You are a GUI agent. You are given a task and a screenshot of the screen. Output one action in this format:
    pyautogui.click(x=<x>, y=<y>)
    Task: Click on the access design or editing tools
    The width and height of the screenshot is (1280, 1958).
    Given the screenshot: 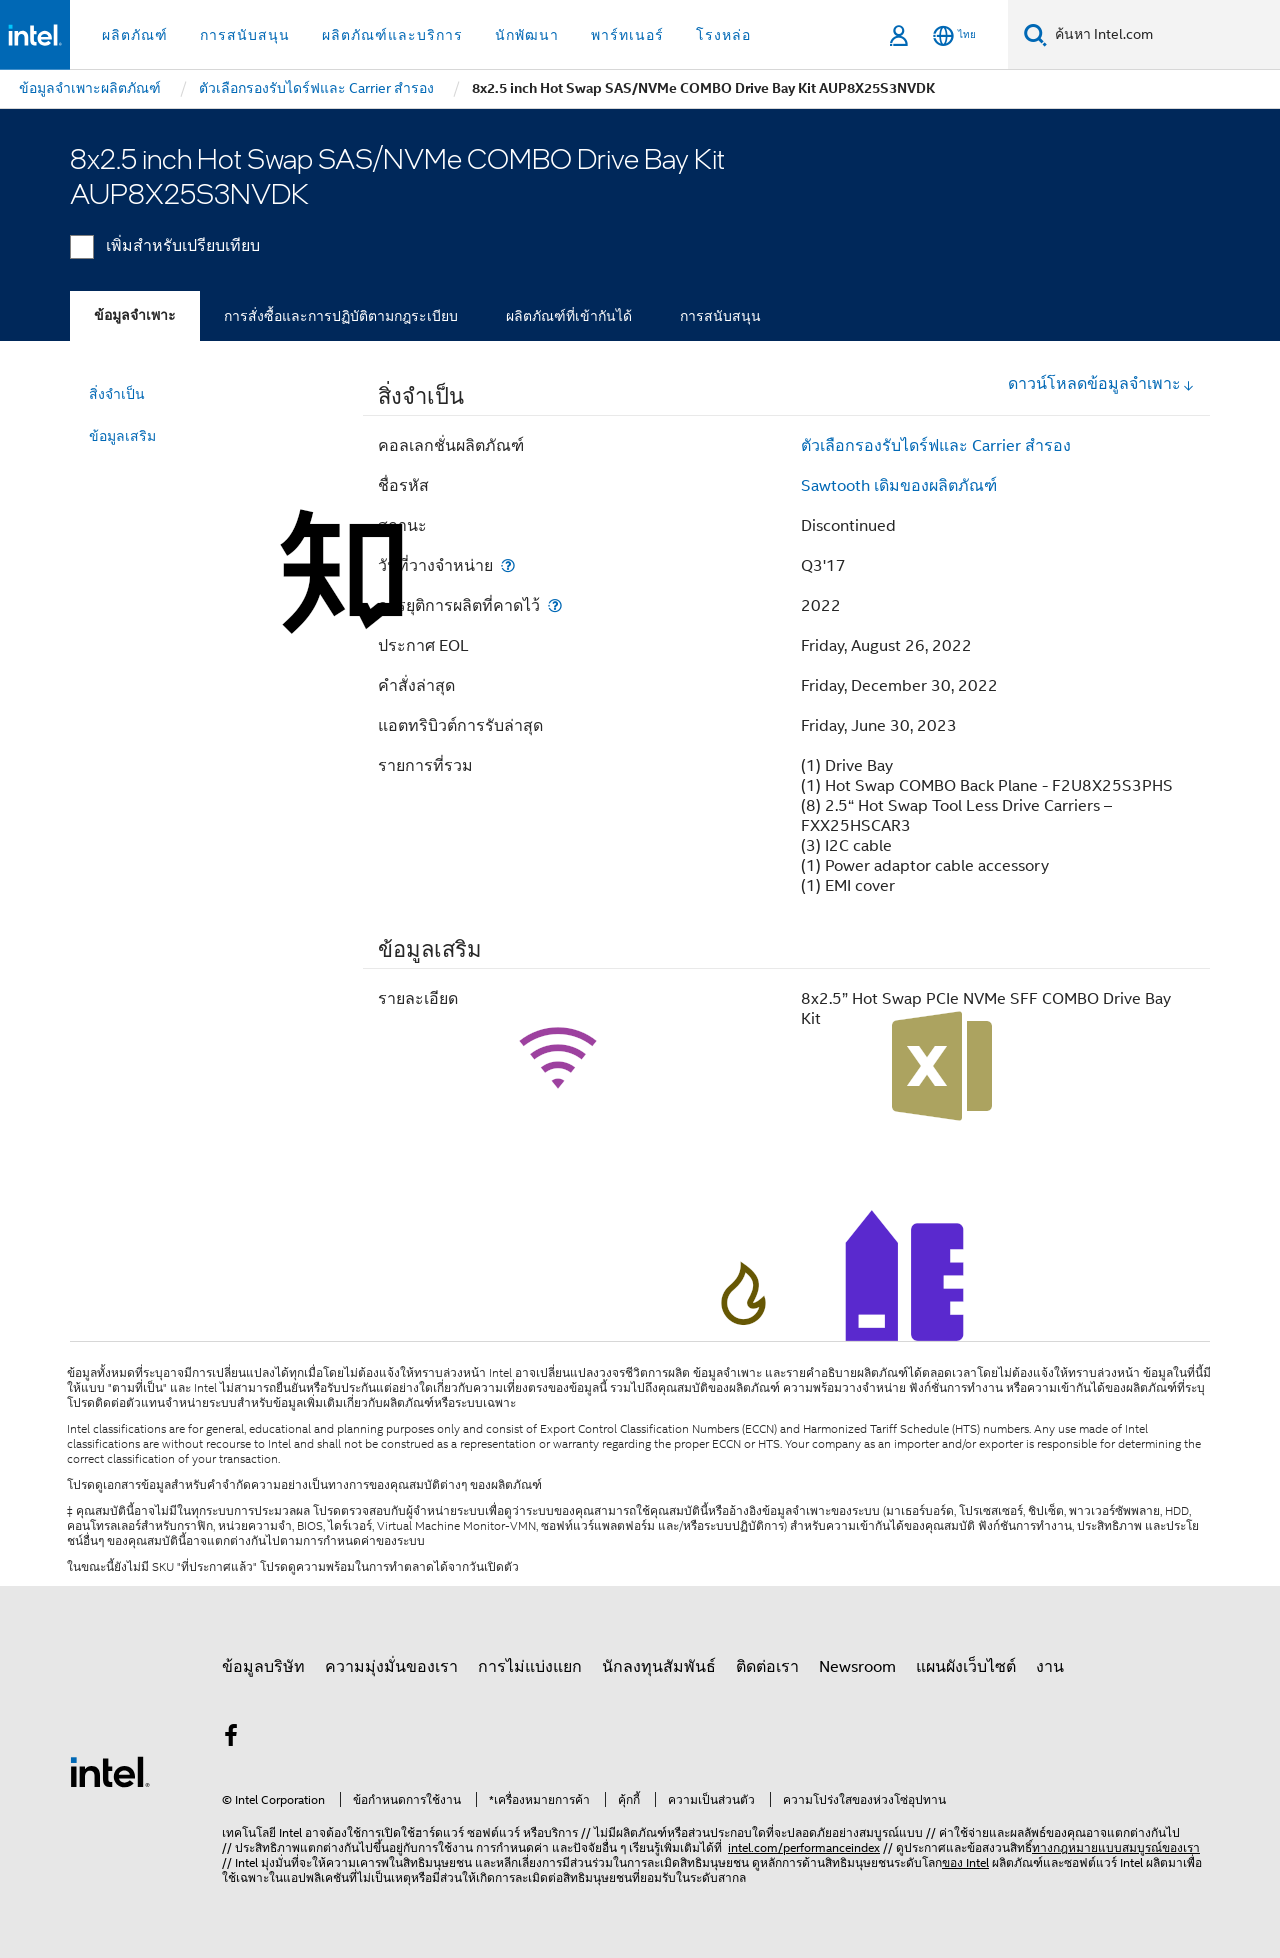 What is the action you would take?
    pyautogui.click(x=904, y=1275)
    